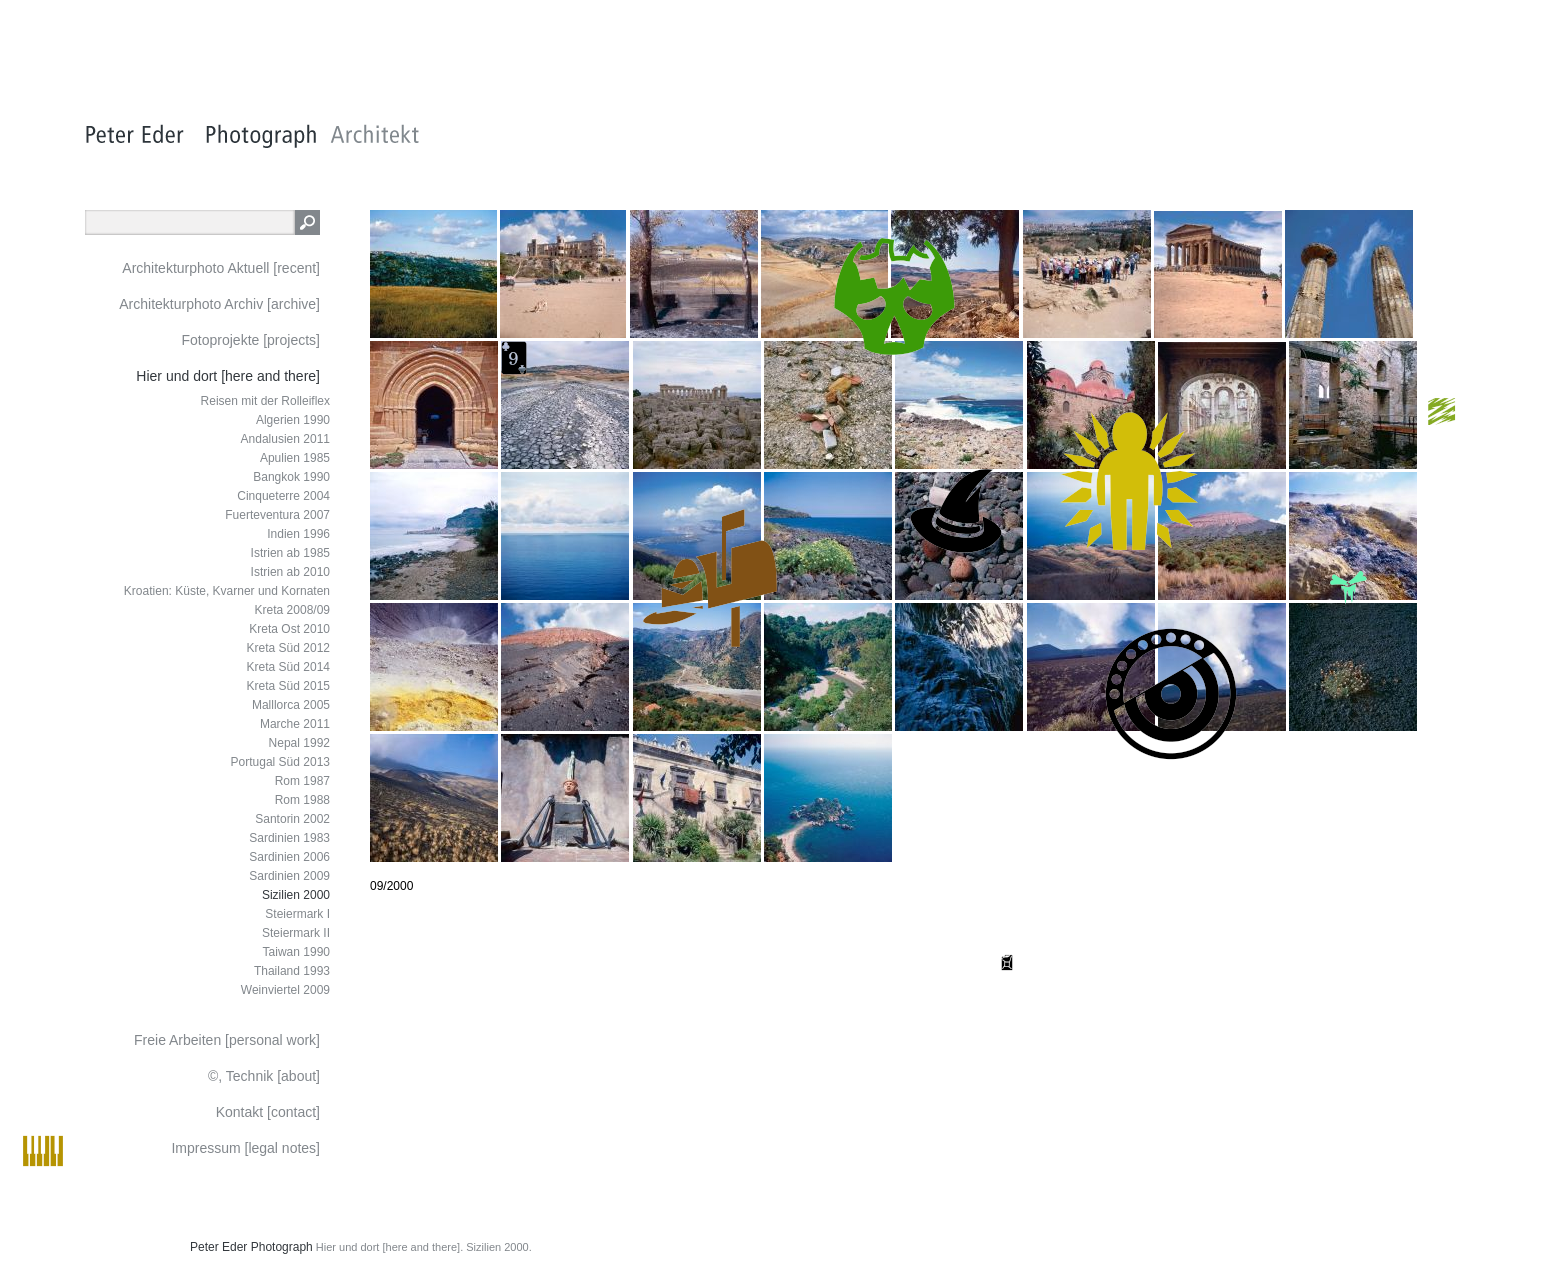  I want to click on indicates player death or game over state, so click(894, 297).